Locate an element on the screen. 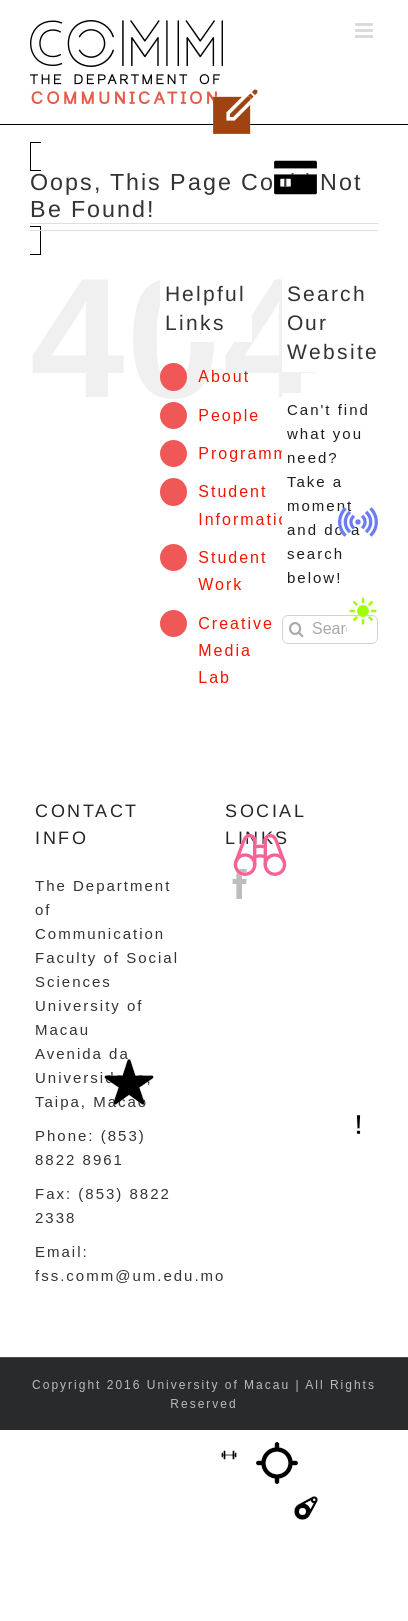  view or manage digital assets is located at coordinates (306, 1508).